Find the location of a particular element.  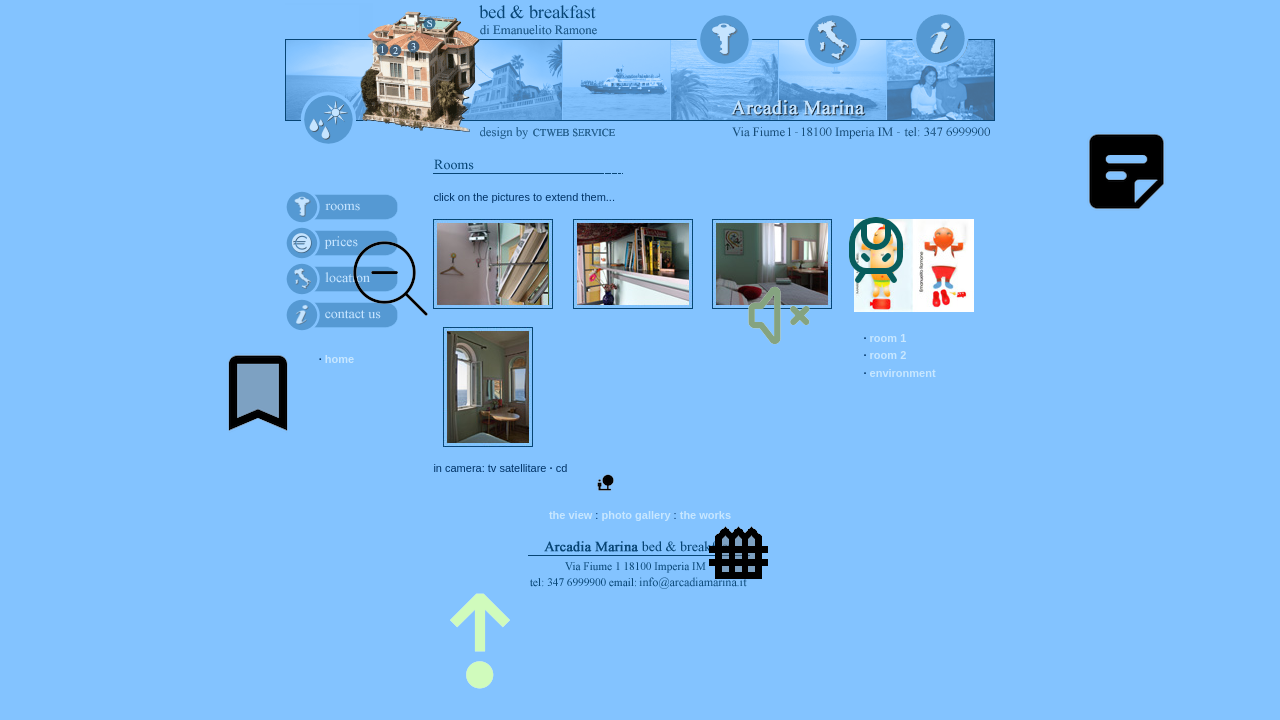

access fence or boundary settings is located at coordinates (738, 552).